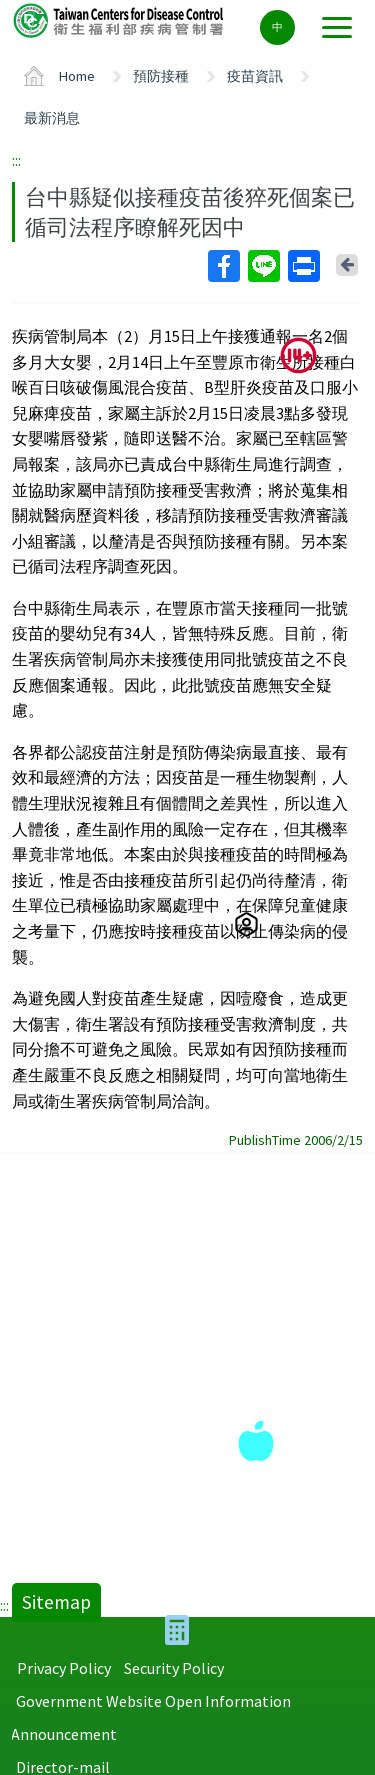 The height and width of the screenshot is (1775, 375). What do you see at coordinates (177, 1630) in the screenshot?
I see `open the calculator app` at bounding box center [177, 1630].